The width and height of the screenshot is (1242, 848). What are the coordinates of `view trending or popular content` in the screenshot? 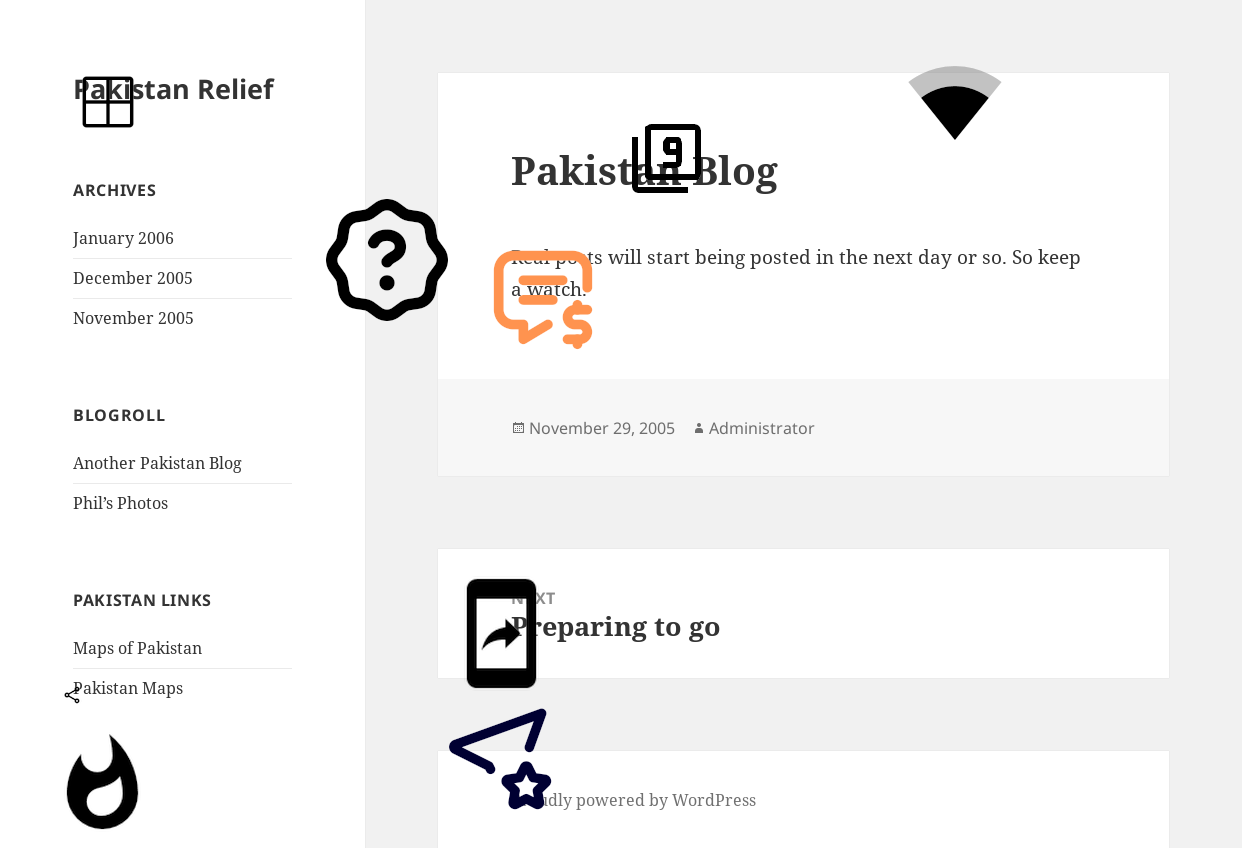 It's located at (102, 784).